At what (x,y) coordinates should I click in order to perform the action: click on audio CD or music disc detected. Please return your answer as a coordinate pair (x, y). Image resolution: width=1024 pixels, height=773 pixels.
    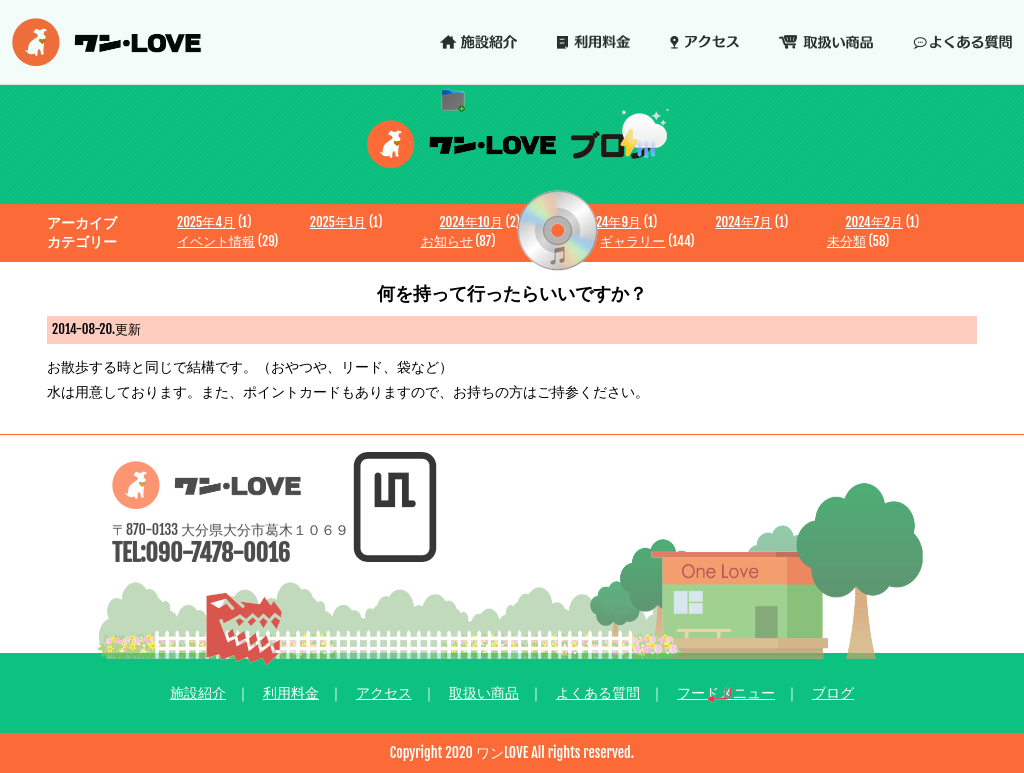
    Looking at the image, I should click on (557, 230).